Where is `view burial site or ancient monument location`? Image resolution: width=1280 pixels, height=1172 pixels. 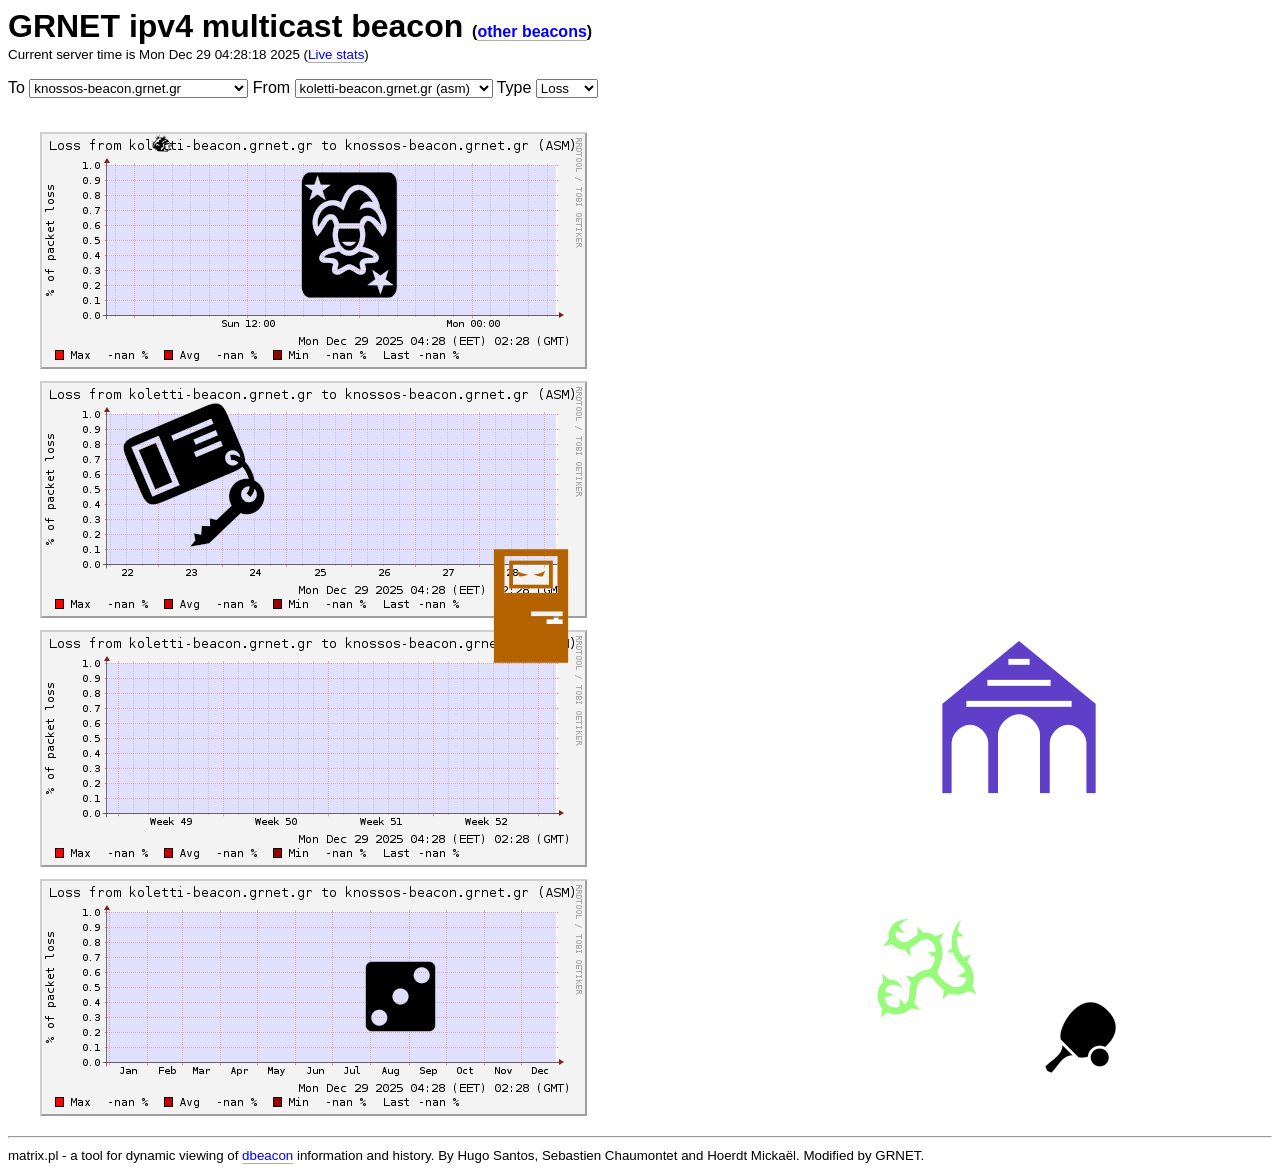
view burial site or ancient monument location is located at coordinates (162, 143).